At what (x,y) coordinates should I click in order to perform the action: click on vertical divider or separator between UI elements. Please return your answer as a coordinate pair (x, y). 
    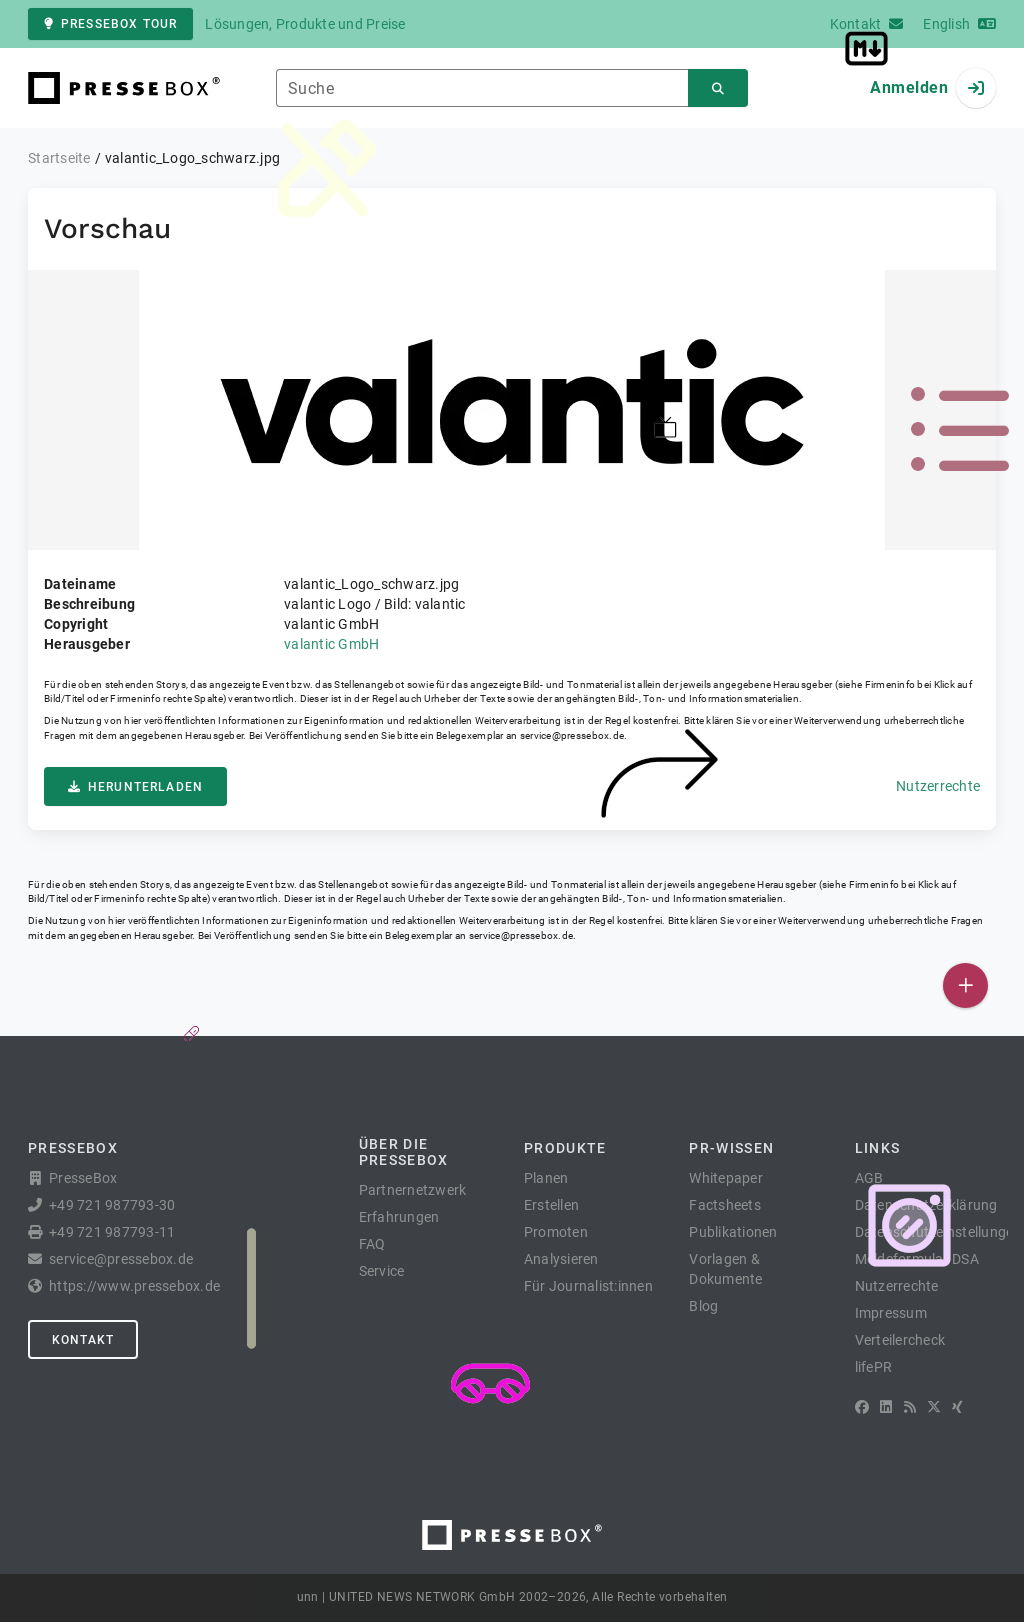
    Looking at the image, I should click on (251, 1288).